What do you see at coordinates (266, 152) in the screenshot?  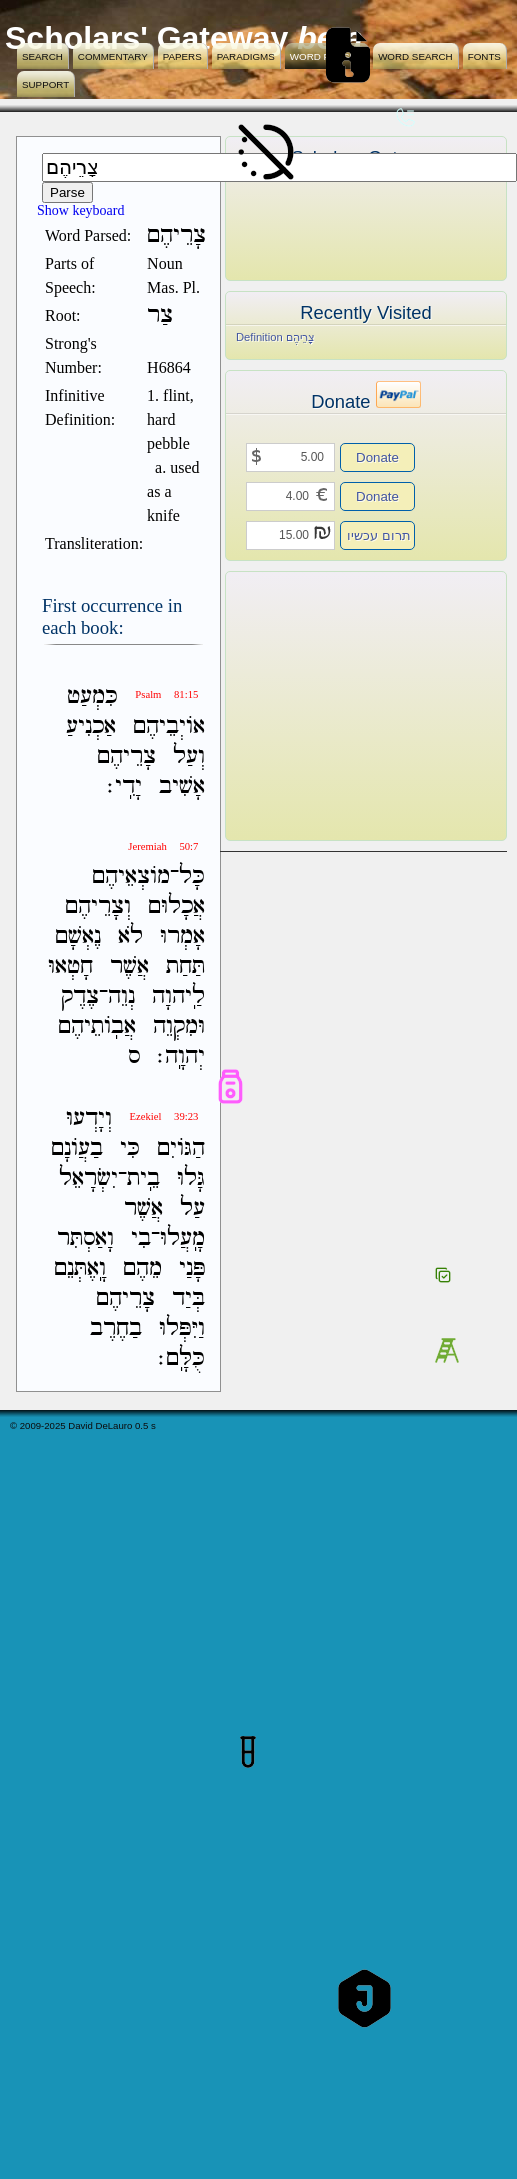 I see `timer or duration tracking disabled` at bounding box center [266, 152].